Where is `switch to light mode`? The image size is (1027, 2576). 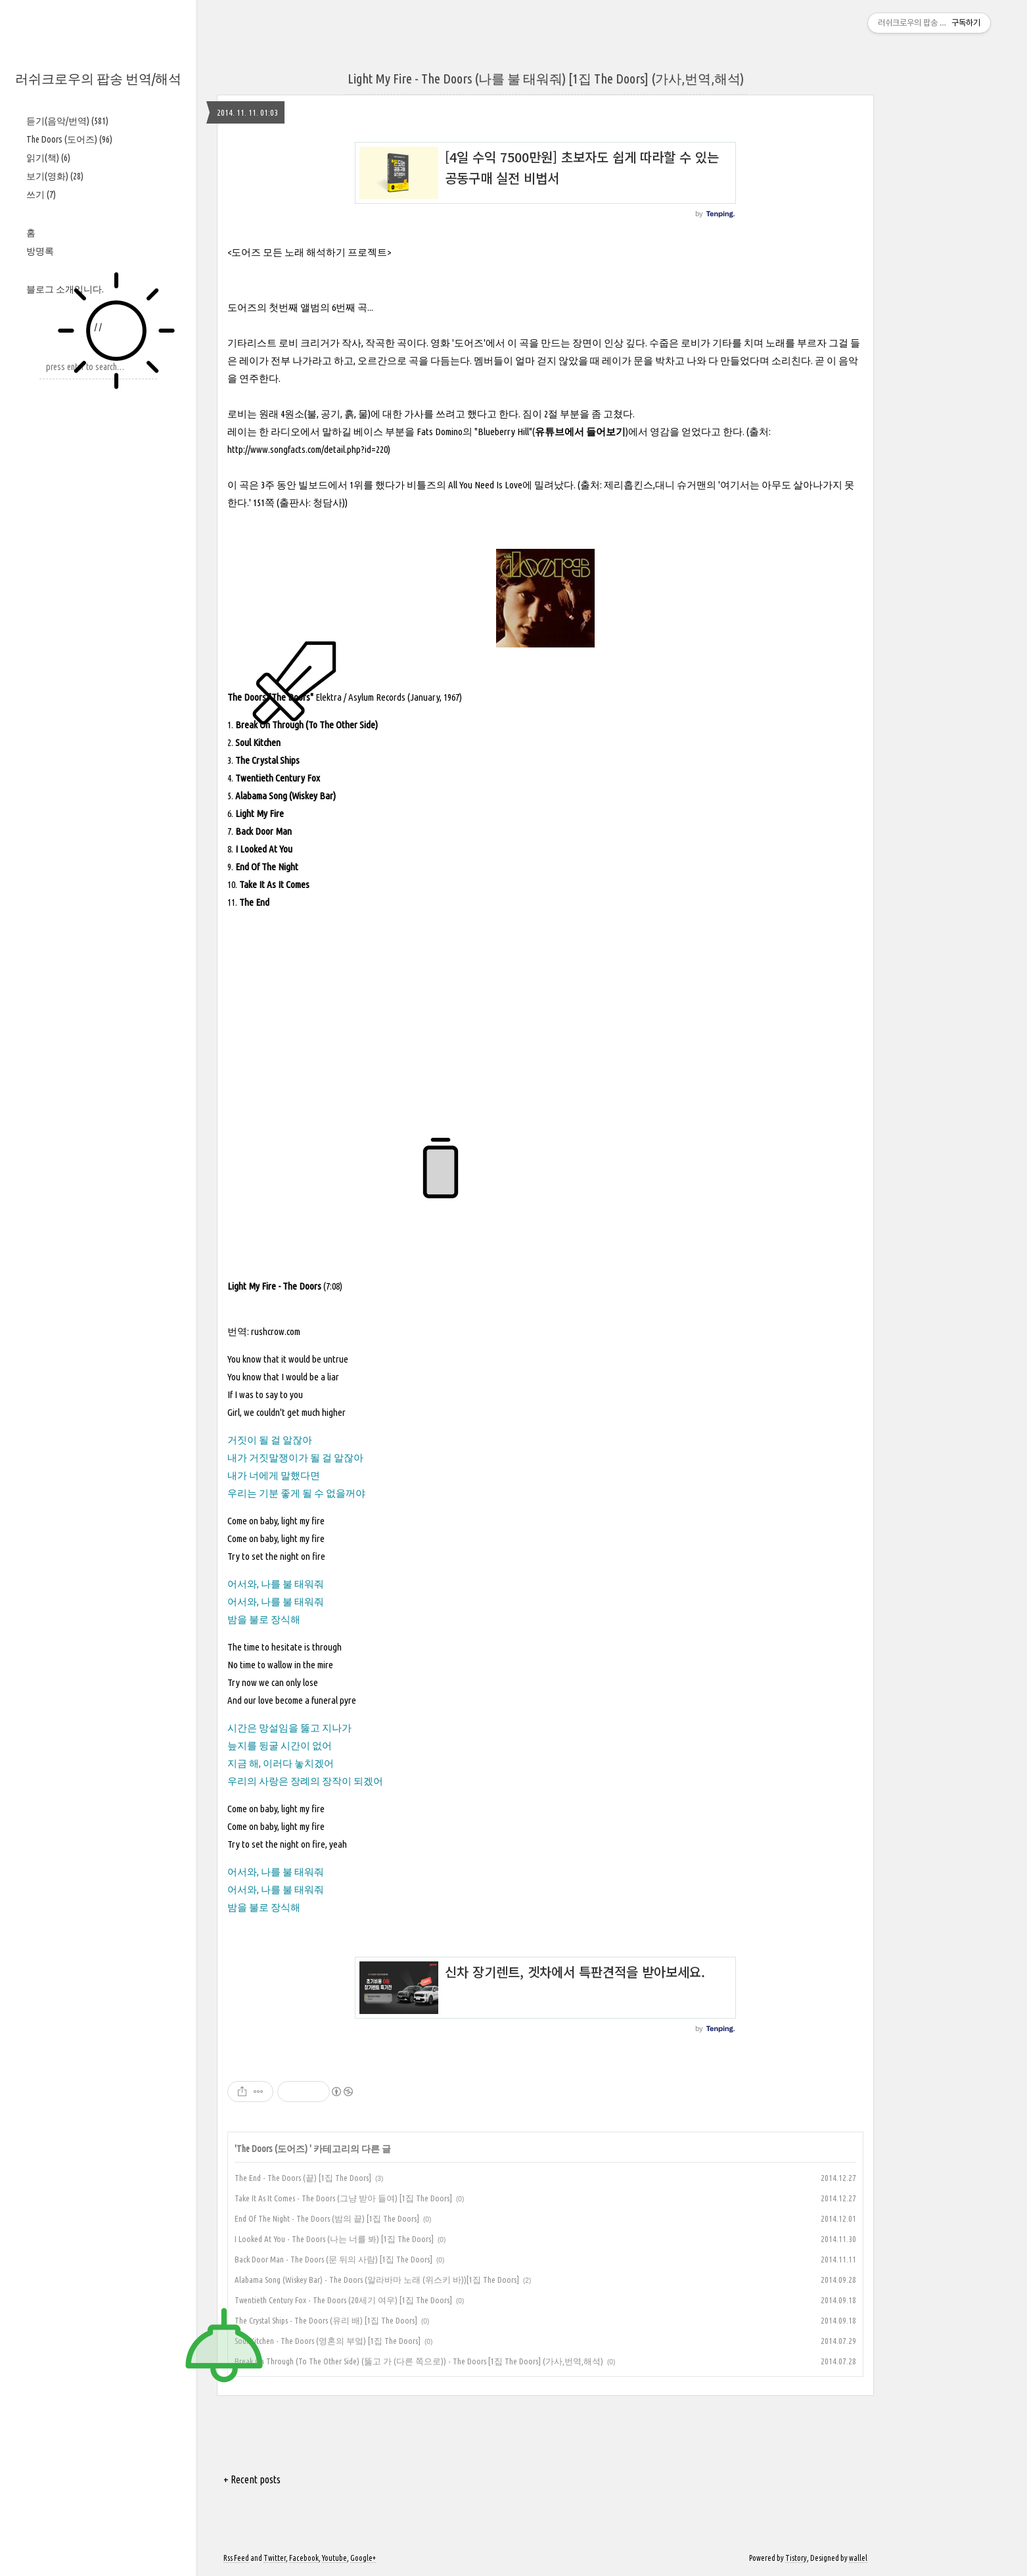 switch to light mode is located at coordinates (116, 331).